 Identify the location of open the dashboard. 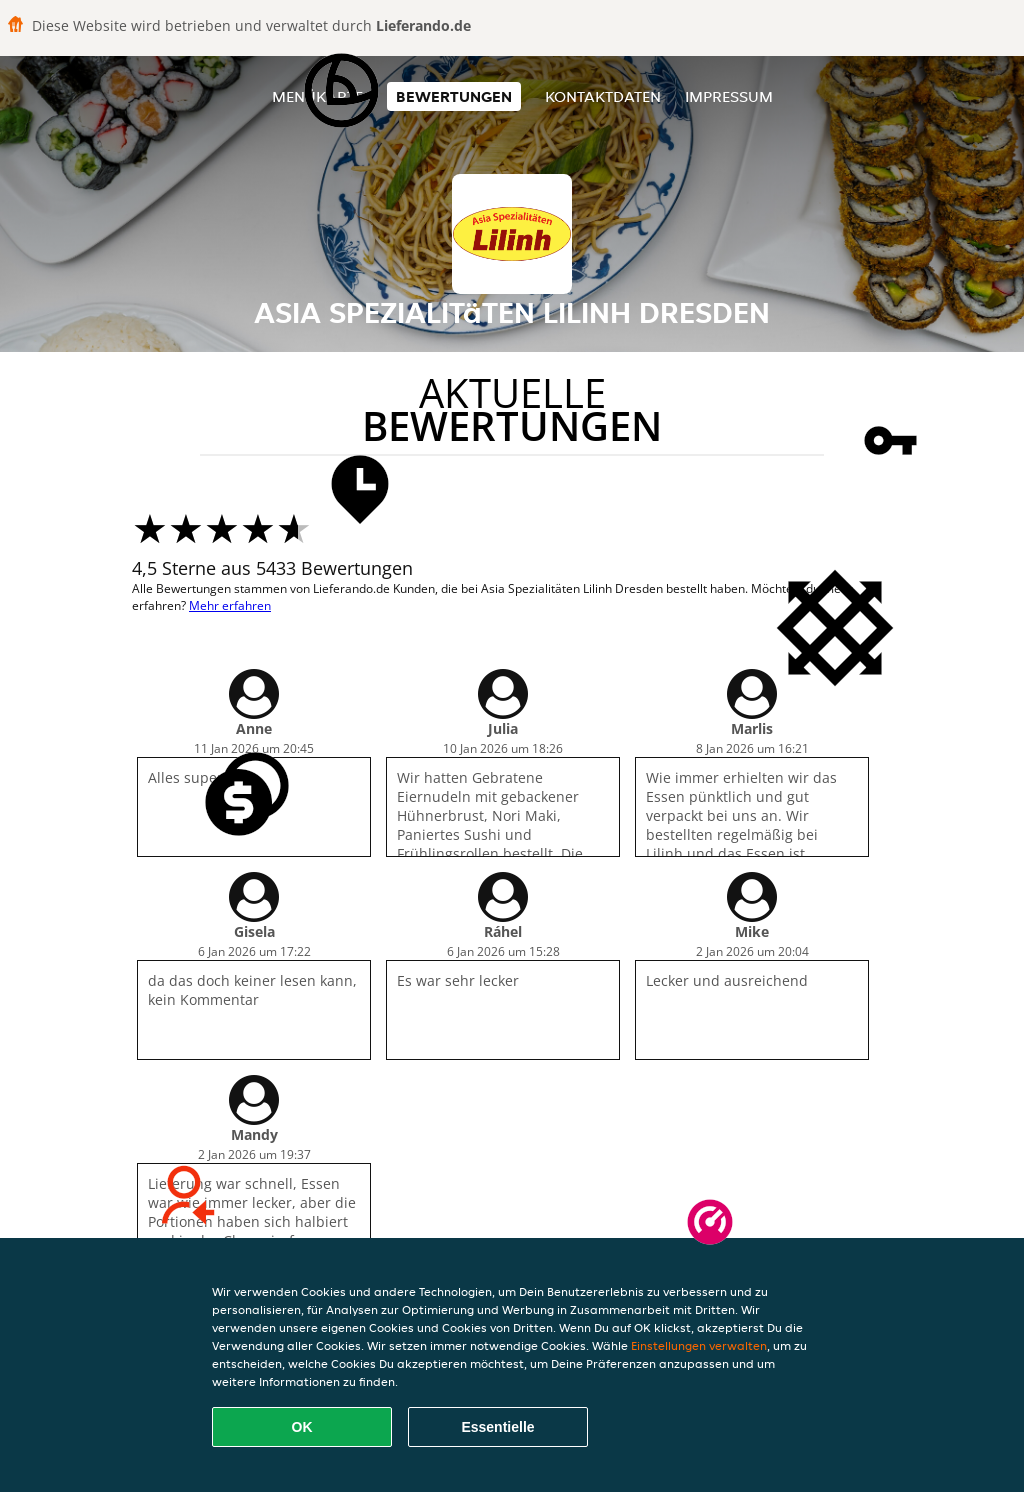
(710, 1222).